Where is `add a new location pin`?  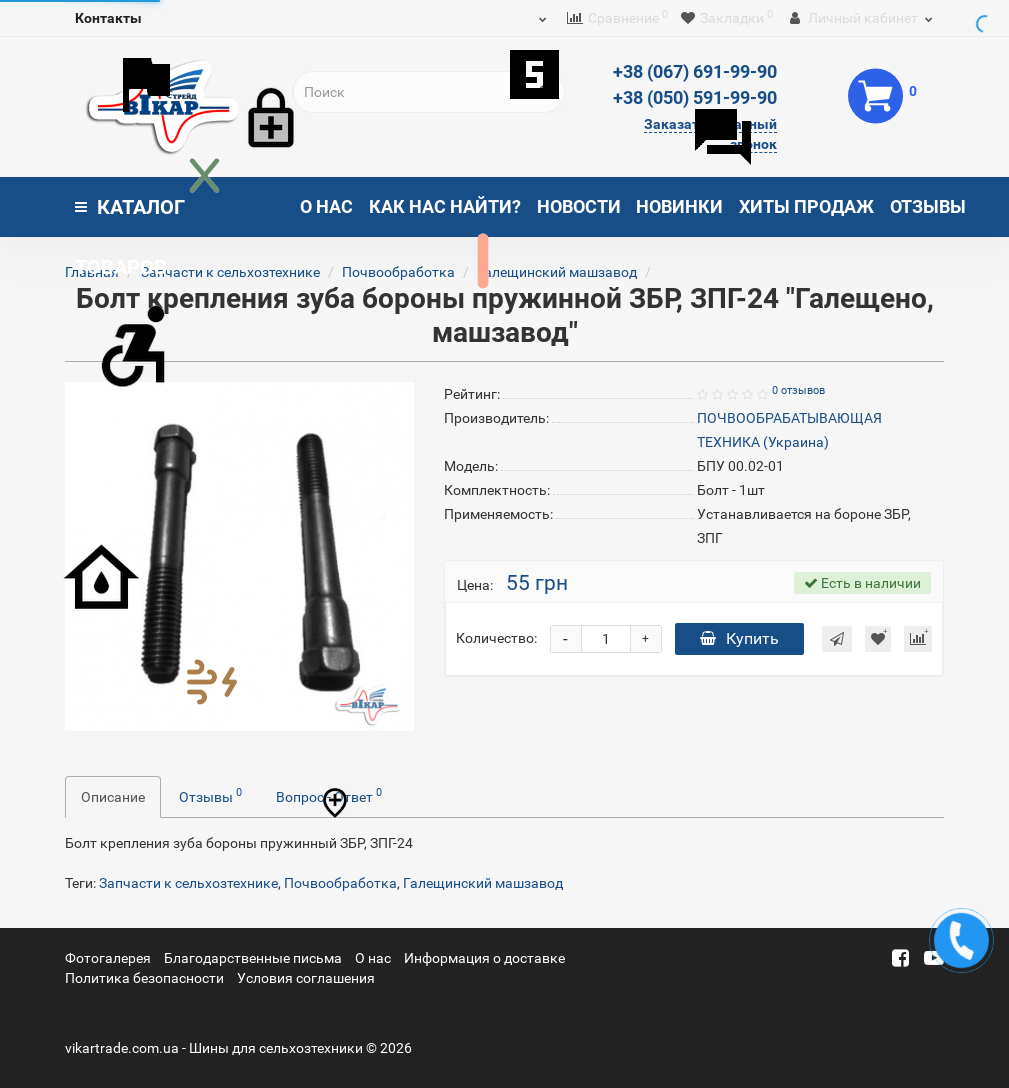
add a new location pin is located at coordinates (335, 803).